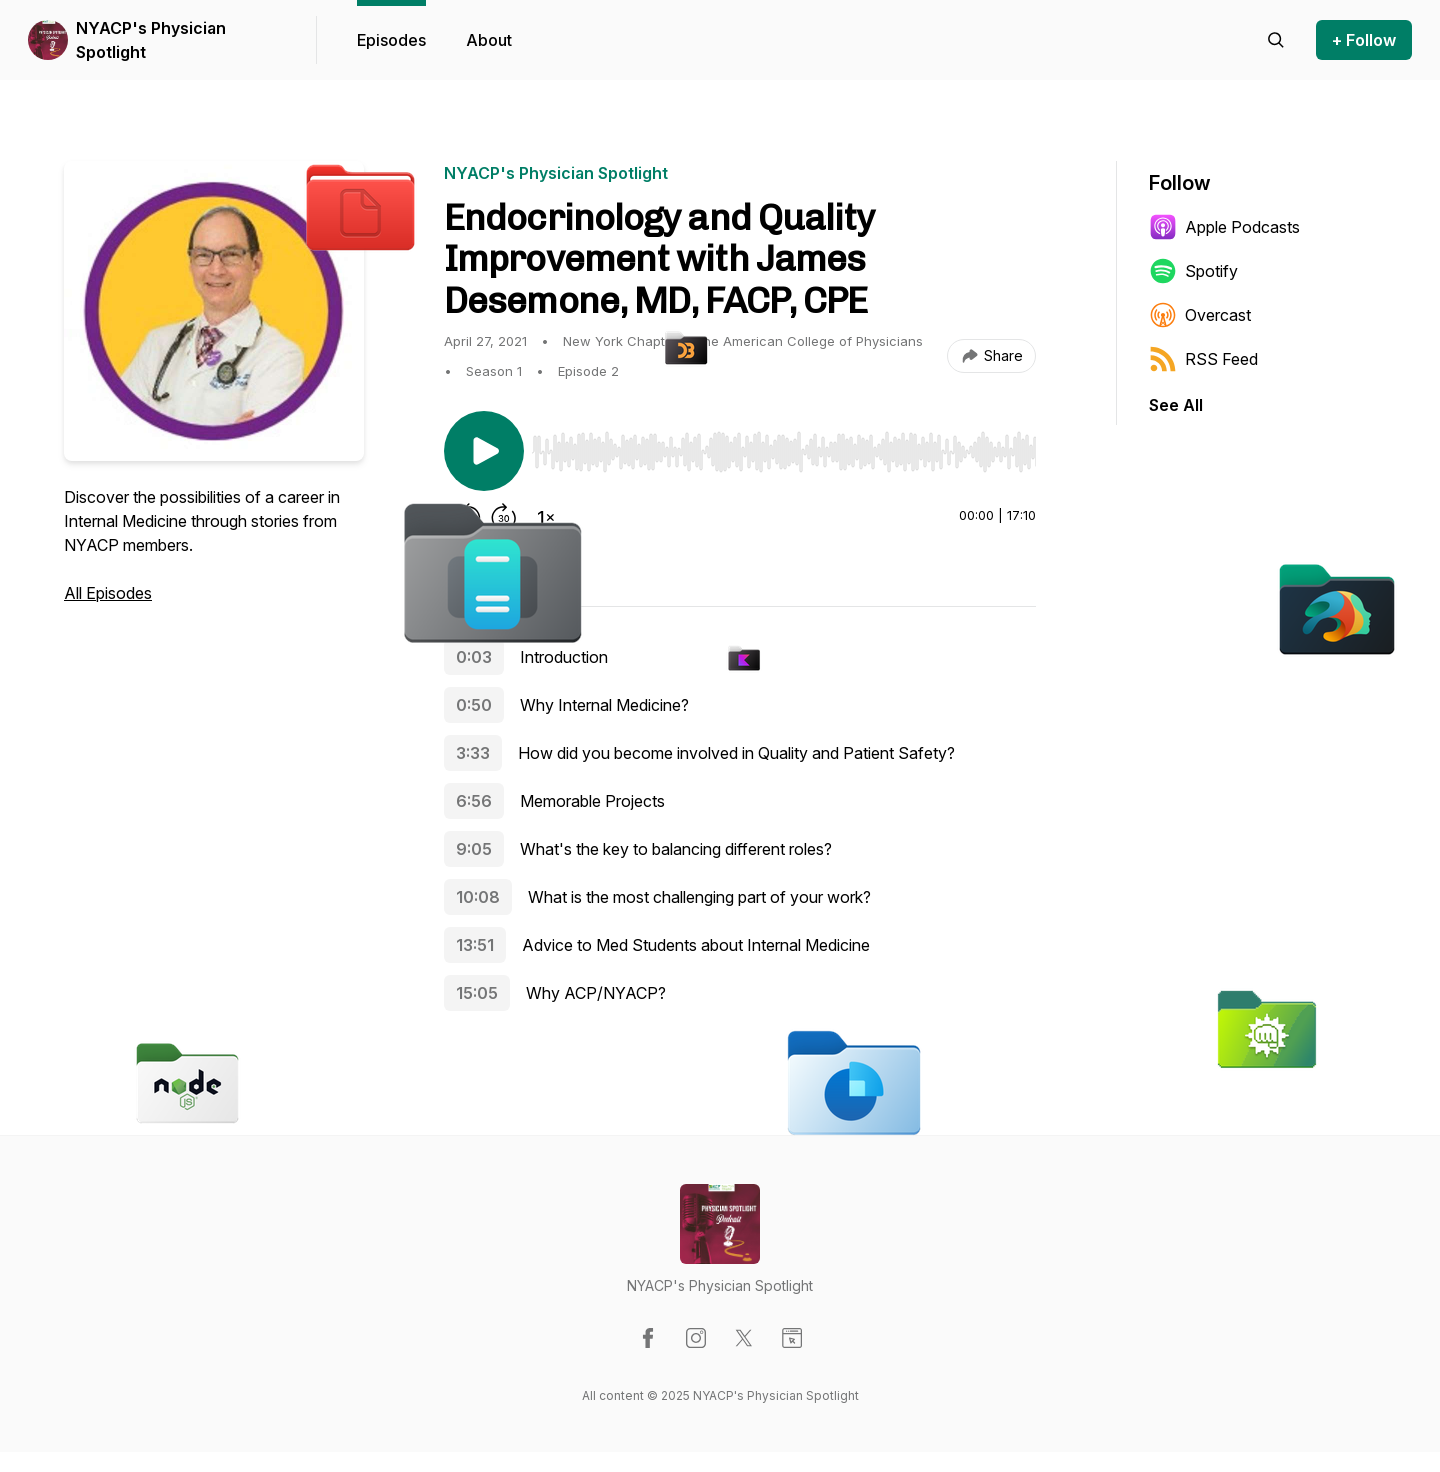  Describe the element at coordinates (360, 207) in the screenshot. I see `open your documents folder` at that location.